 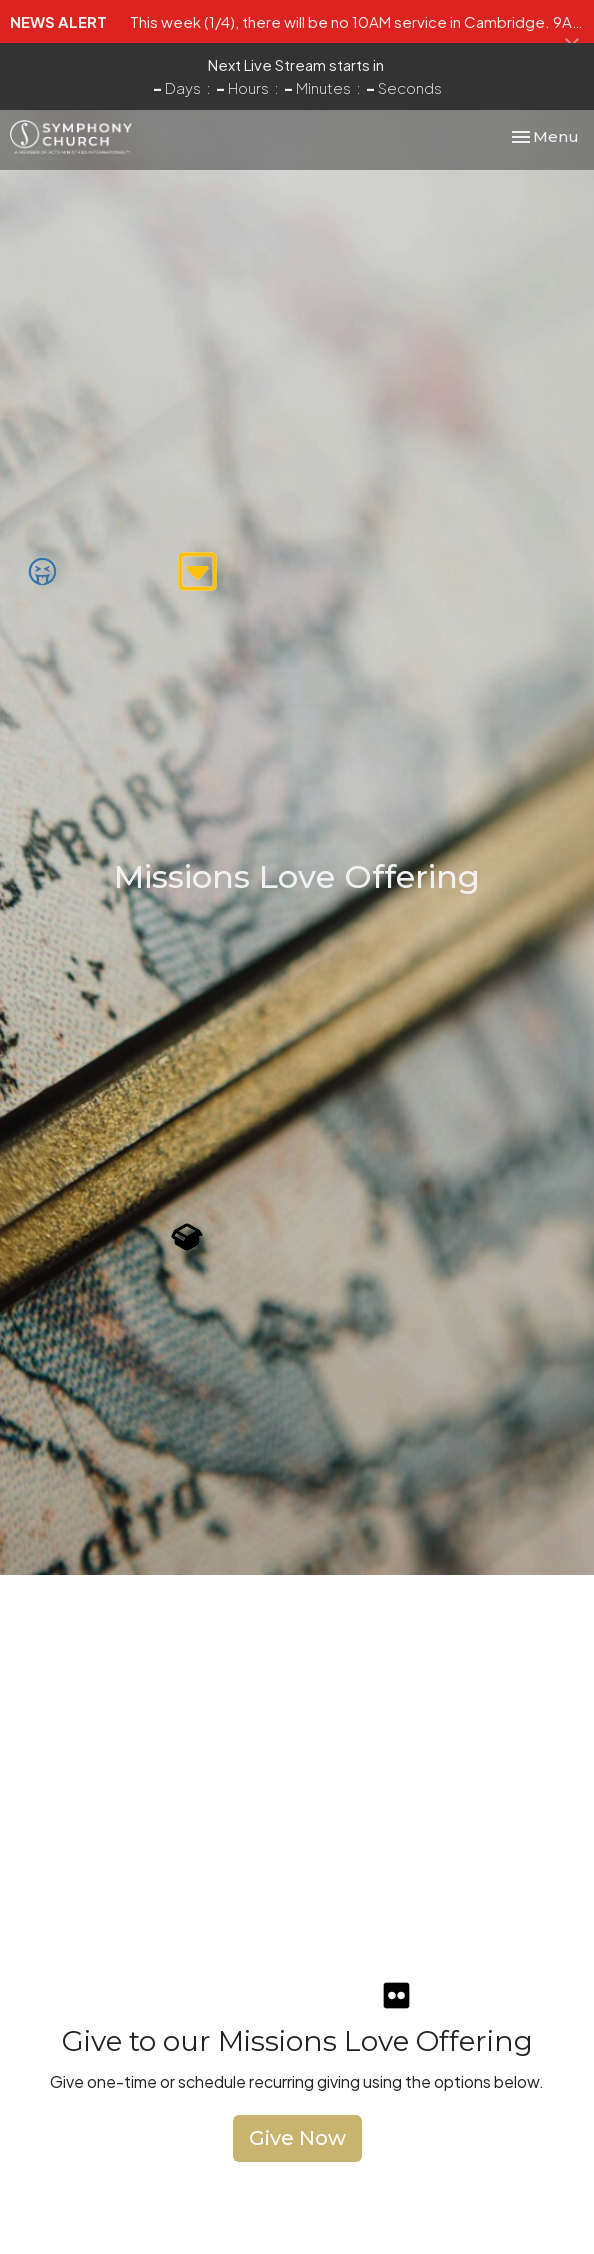 I want to click on open flickr app, so click(x=396, y=1995).